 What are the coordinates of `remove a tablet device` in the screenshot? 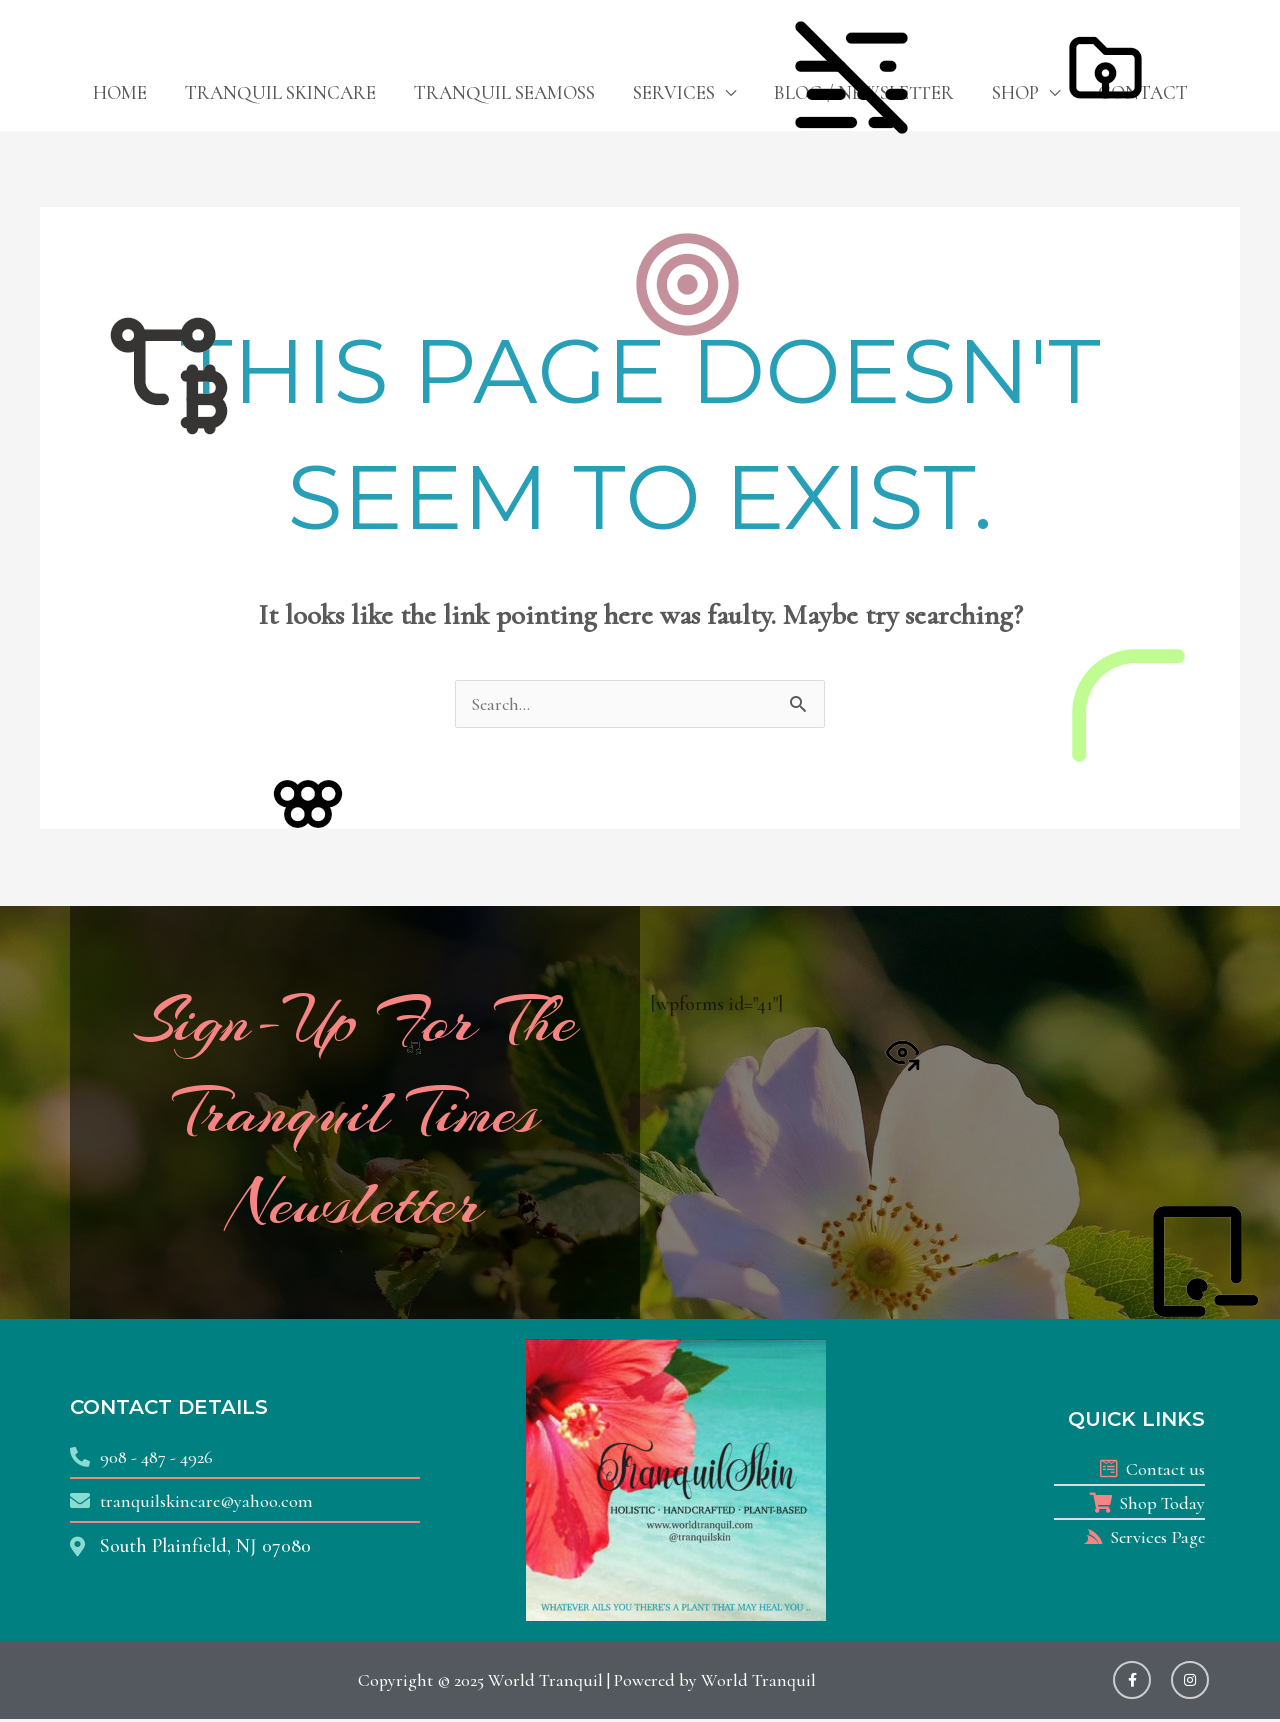 It's located at (1197, 1261).